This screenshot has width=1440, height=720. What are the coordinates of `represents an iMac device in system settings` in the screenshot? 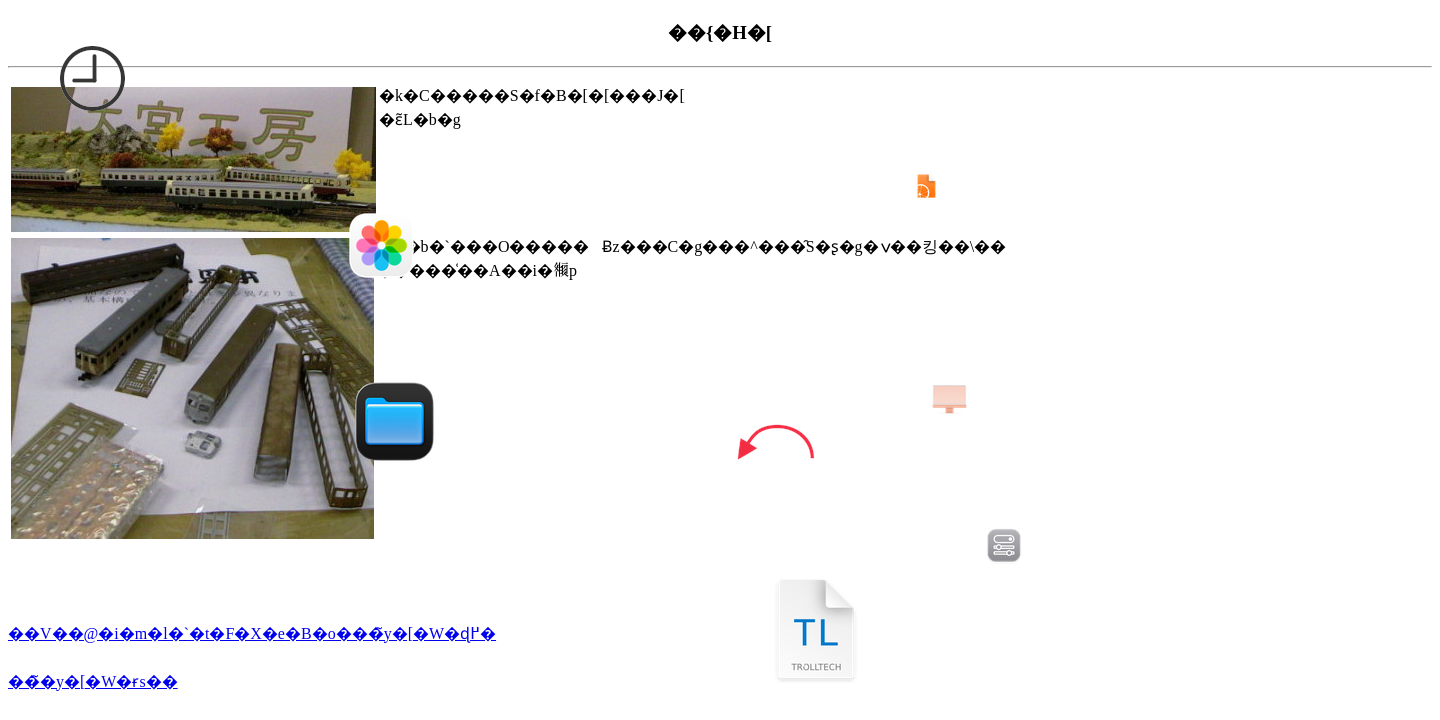 It's located at (949, 398).